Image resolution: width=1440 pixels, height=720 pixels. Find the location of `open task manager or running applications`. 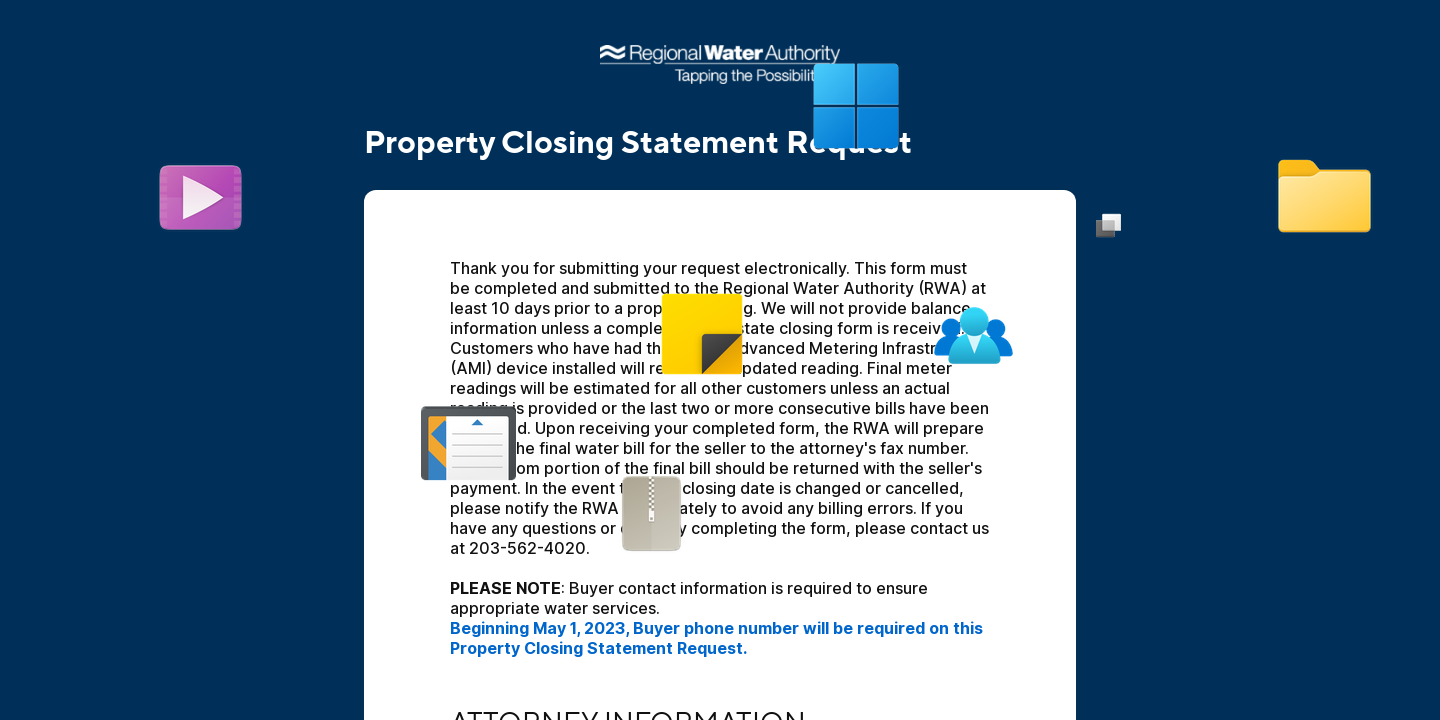

open task manager or running applications is located at coordinates (468, 444).